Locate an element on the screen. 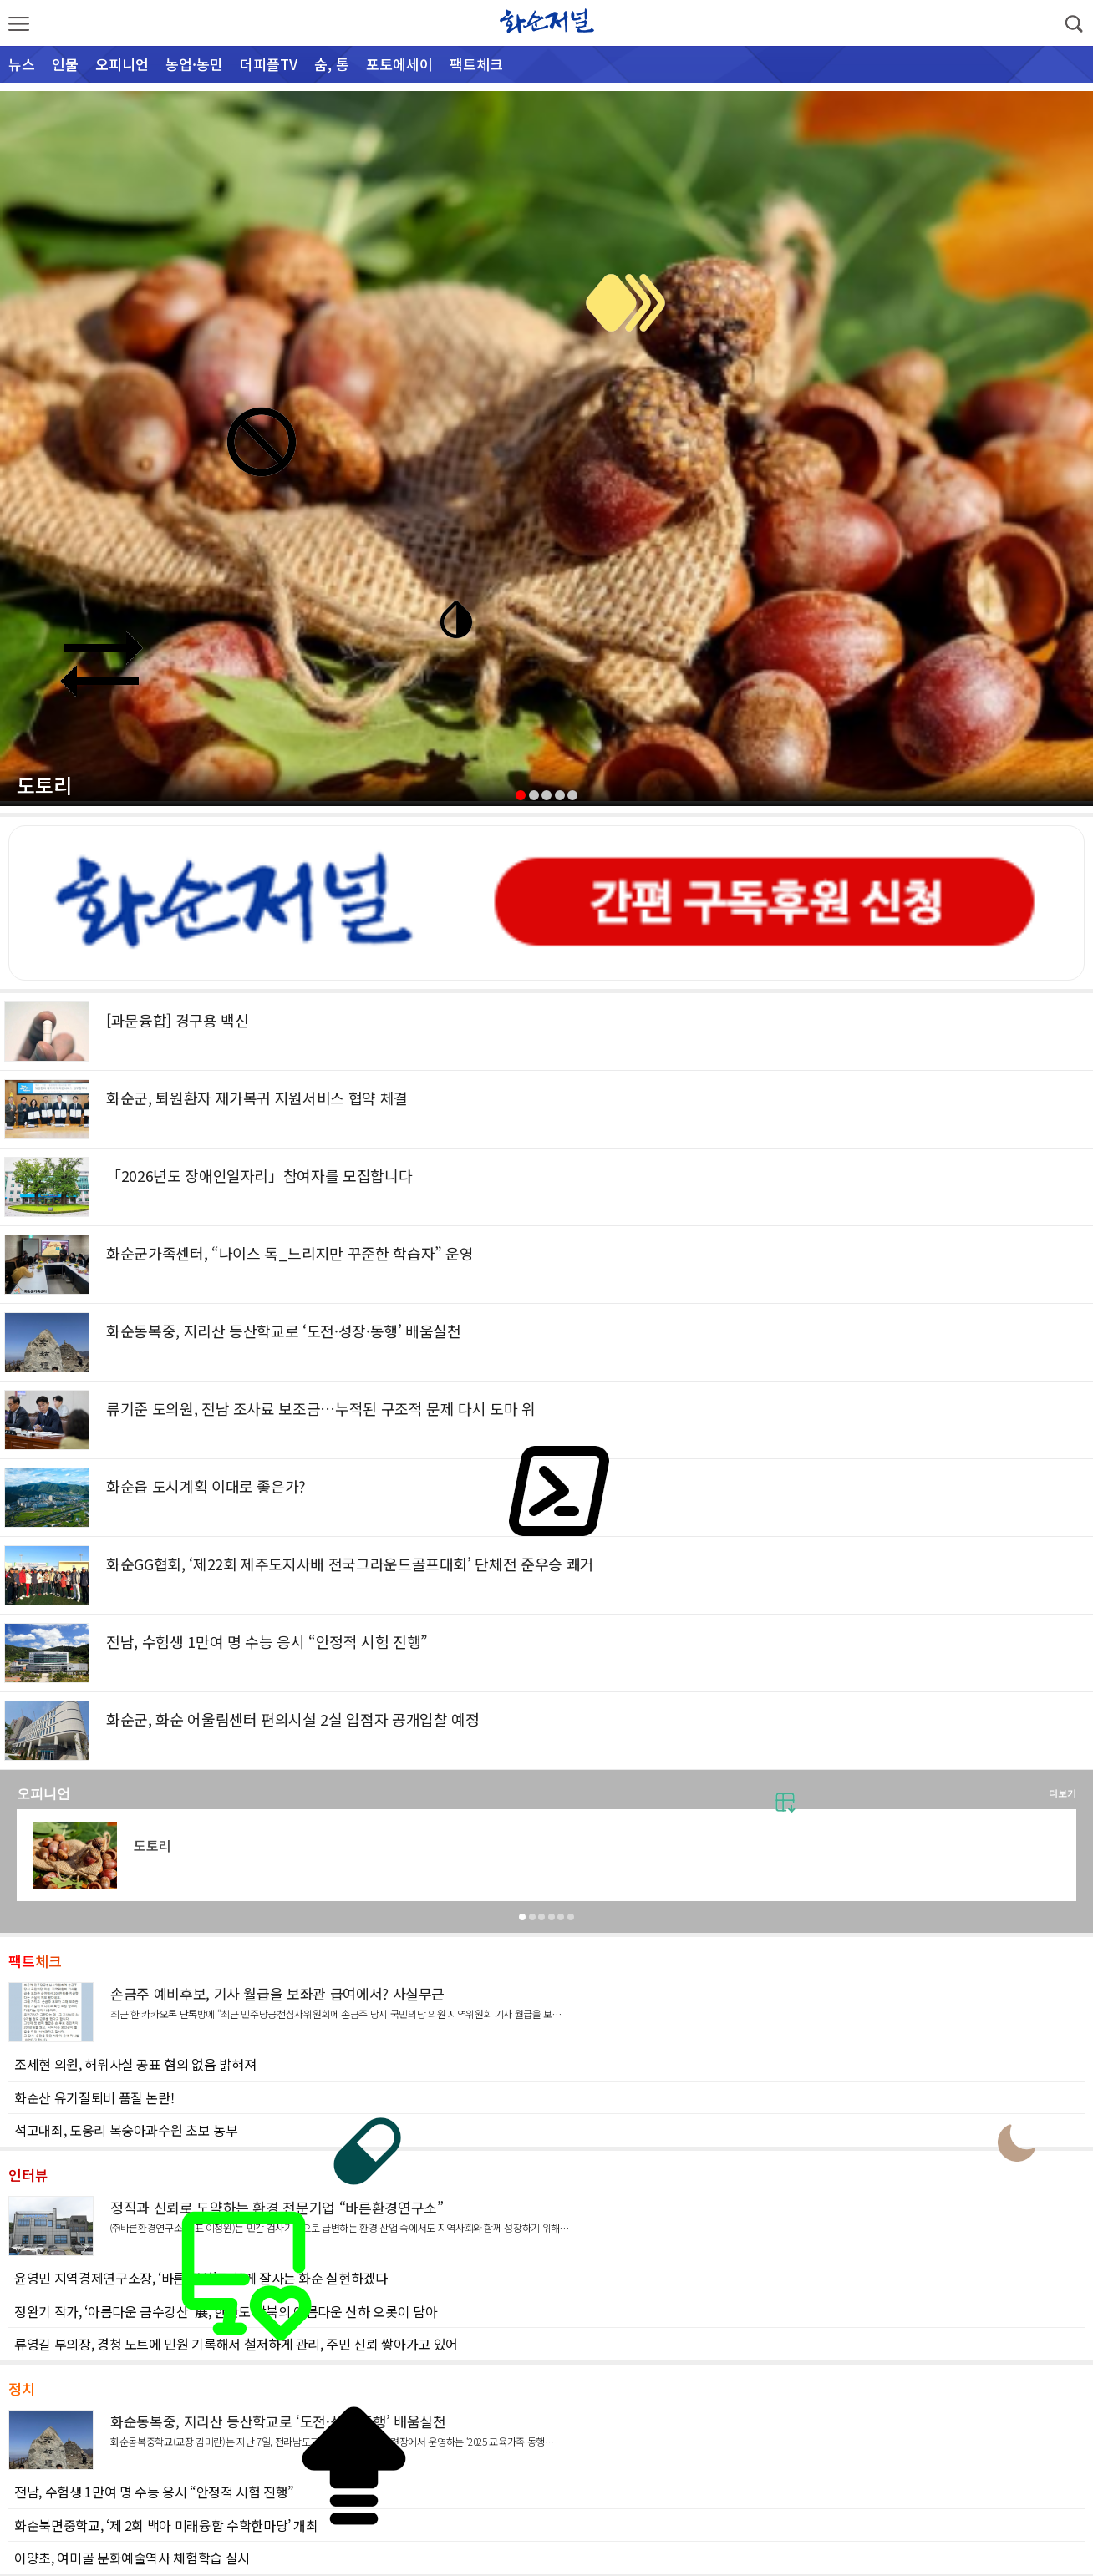 This screenshot has width=1093, height=2576. access animation keyframes is located at coordinates (625, 302).